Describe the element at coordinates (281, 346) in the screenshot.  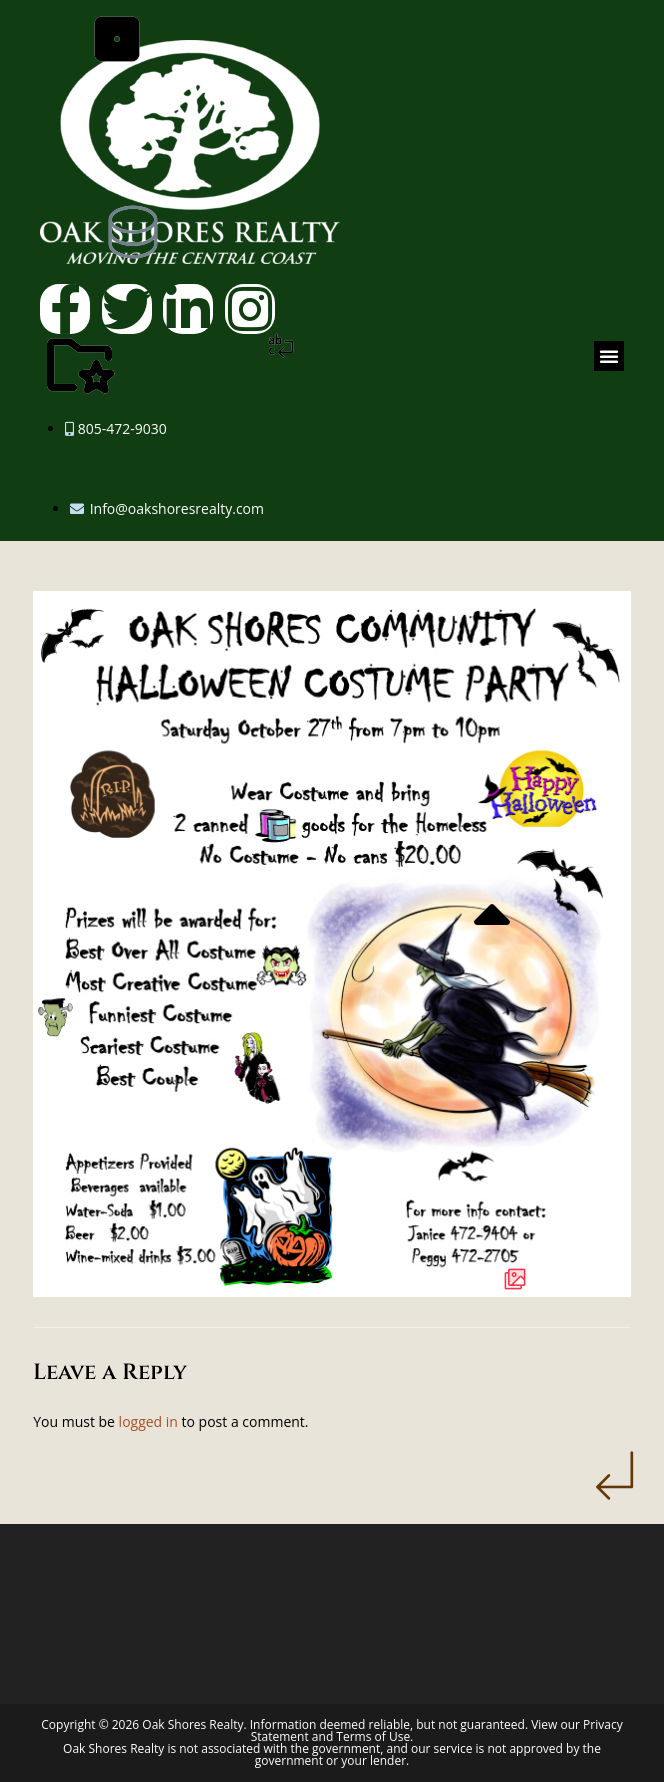
I see `toggle word wrap in the editor` at that location.